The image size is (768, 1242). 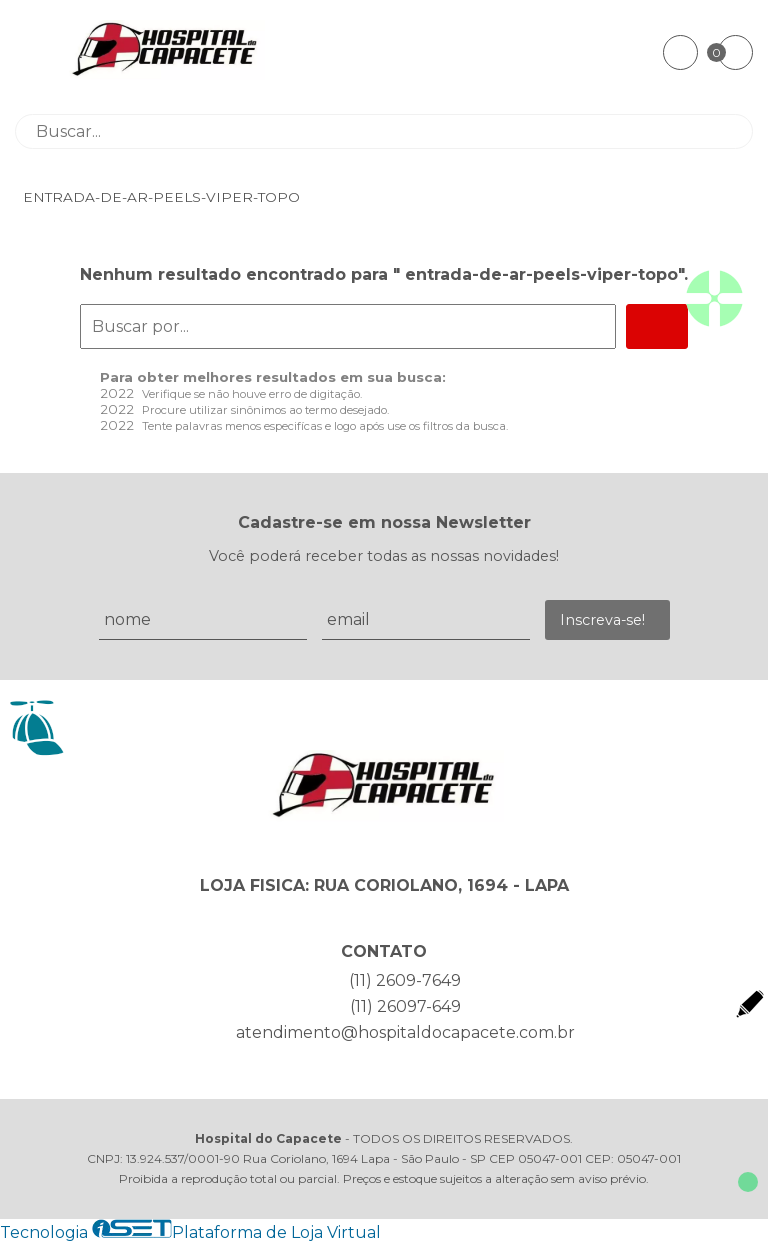 What do you see at coordinates (35, 727) in the screenshot?
I see `select a playful or childlike avatar accessory` at bounding box center [35, 727].